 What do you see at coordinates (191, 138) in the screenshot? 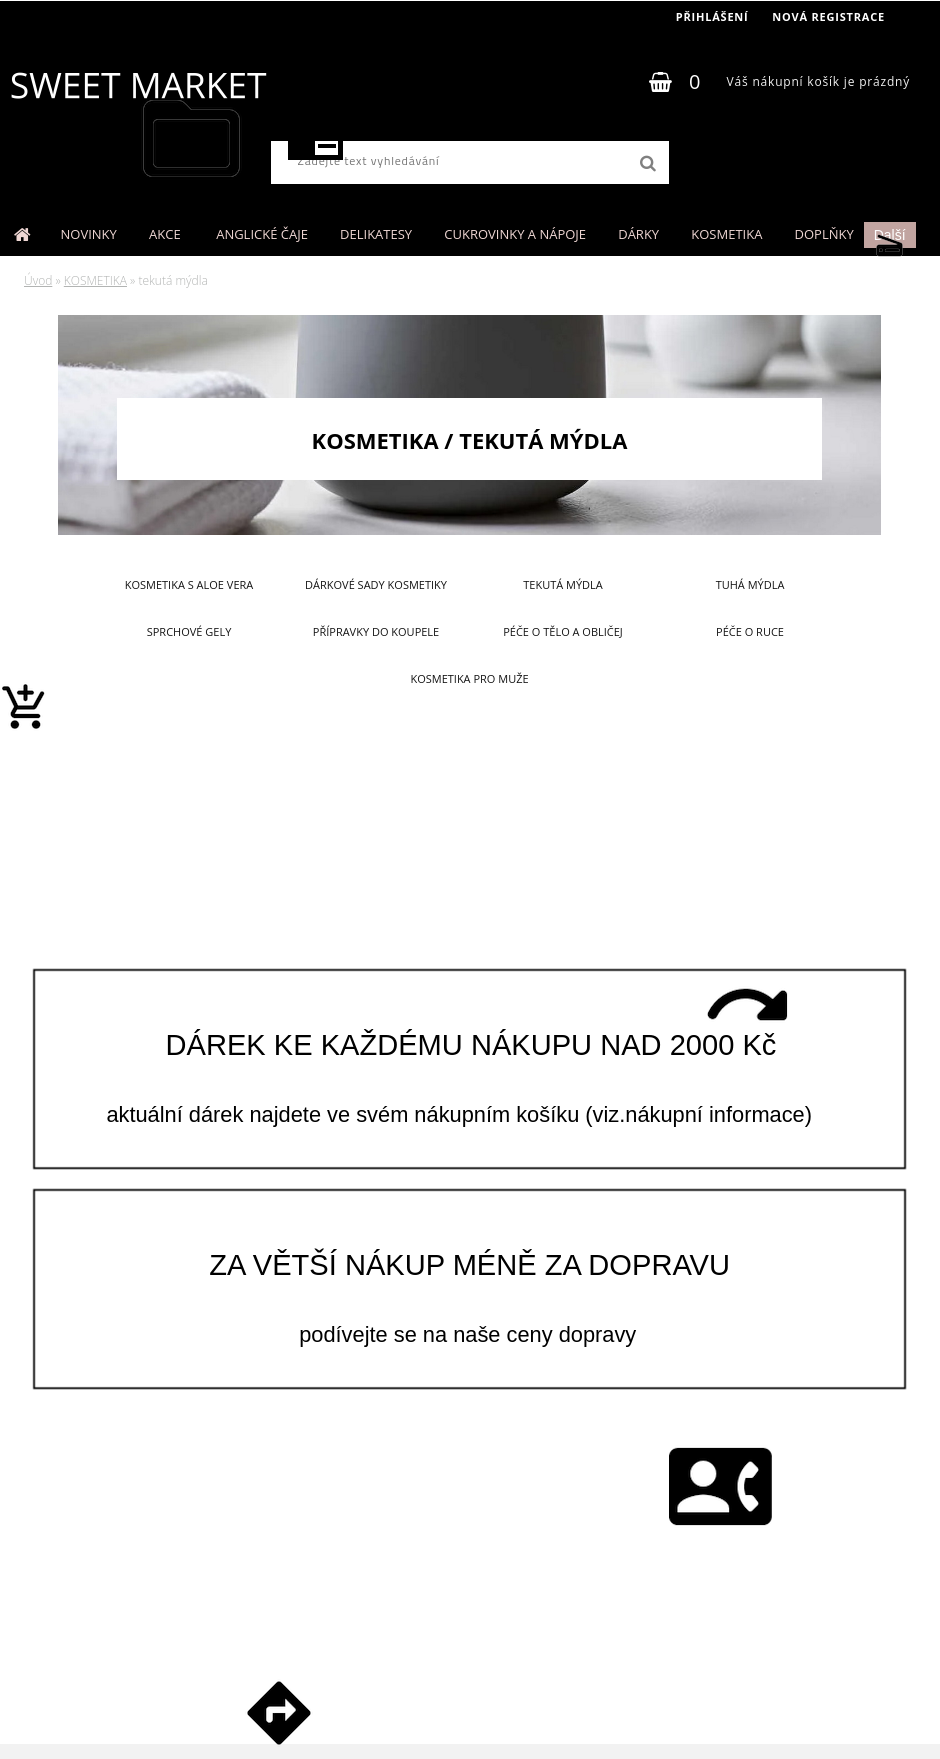
I see `open a folder to view its contents` at bounding box center [191, 138].